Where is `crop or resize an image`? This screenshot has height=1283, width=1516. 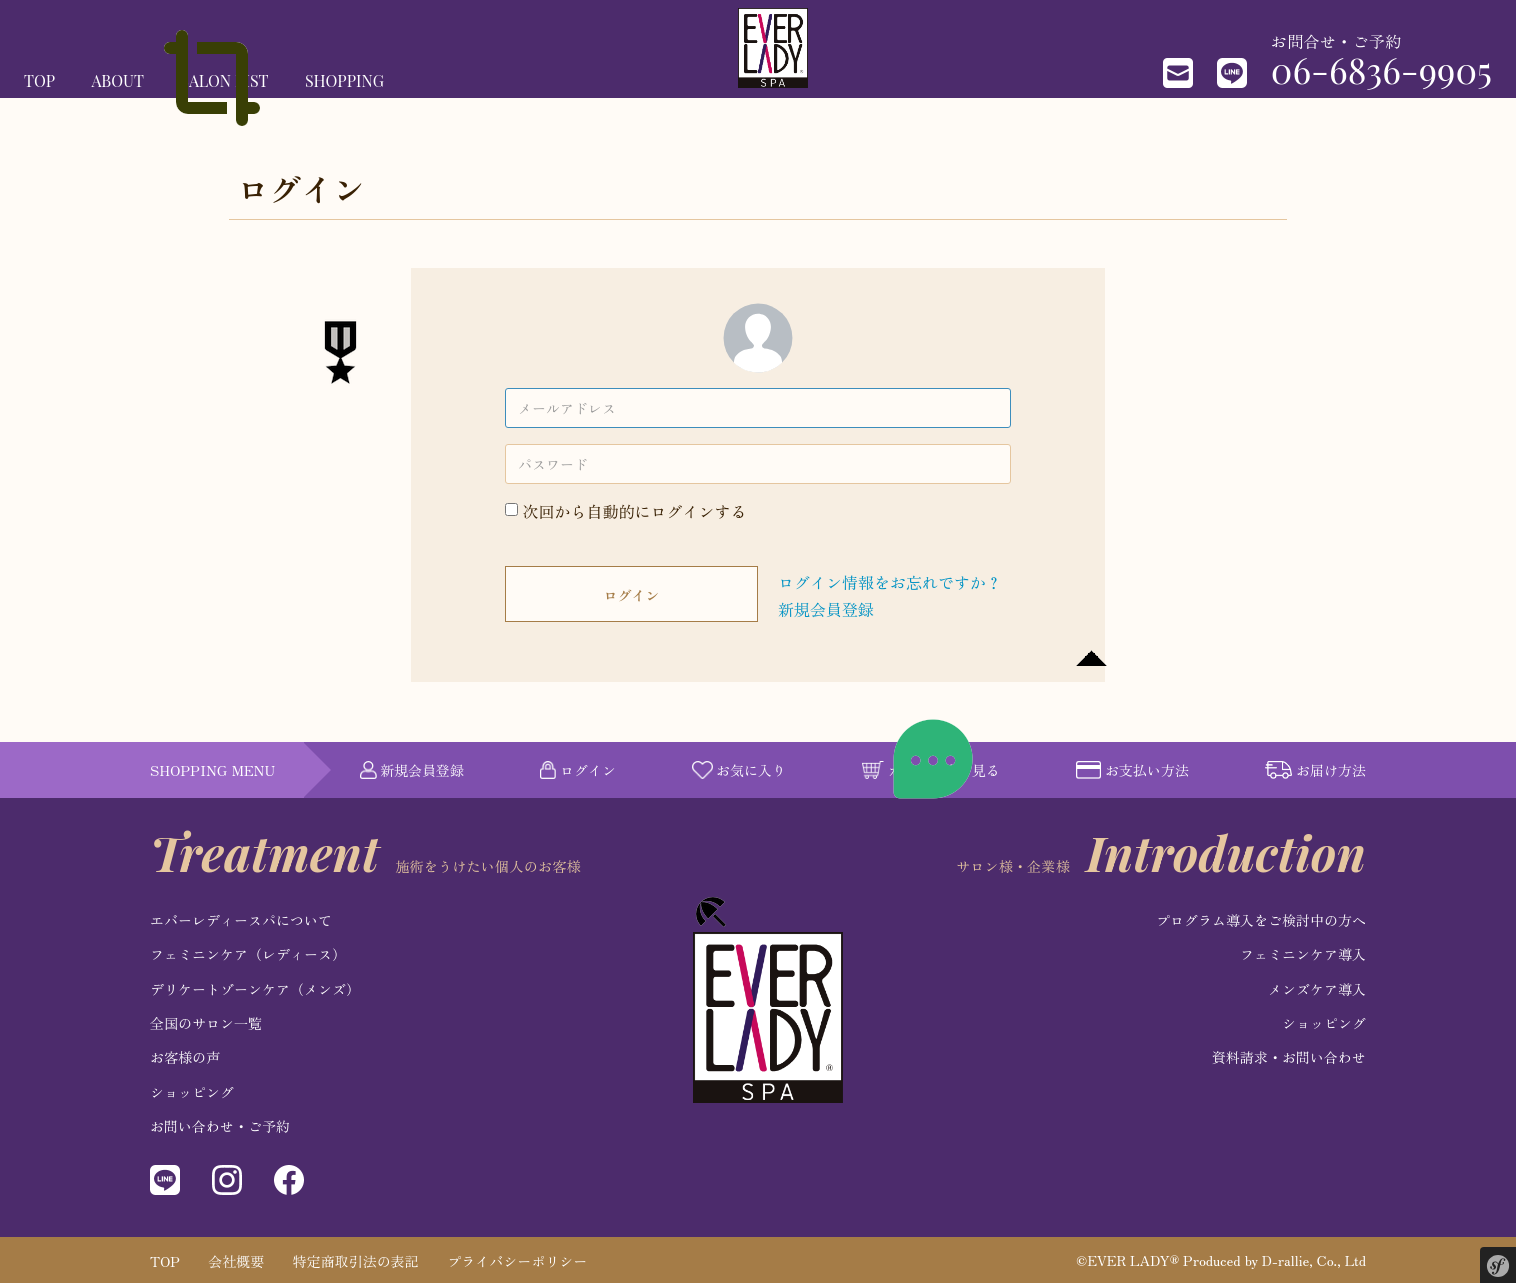
crop or resize an image is located at coordinates (212, 78).